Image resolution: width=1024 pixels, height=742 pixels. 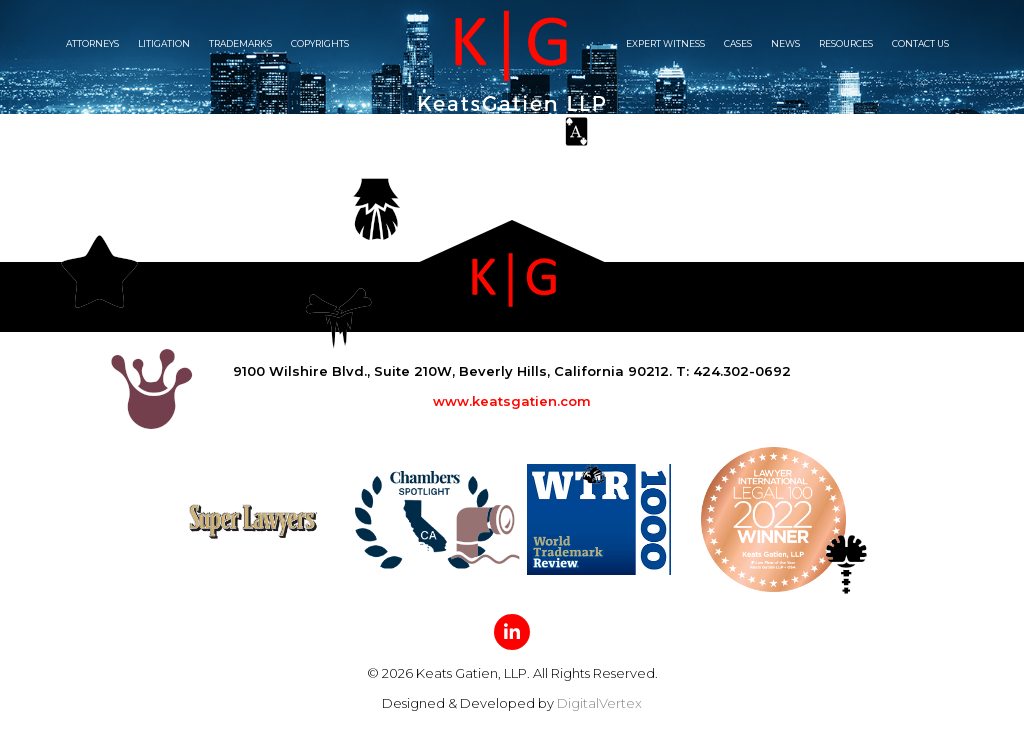 I want to click on indicates a splash or splatter effect, so click(x=151, y=388).